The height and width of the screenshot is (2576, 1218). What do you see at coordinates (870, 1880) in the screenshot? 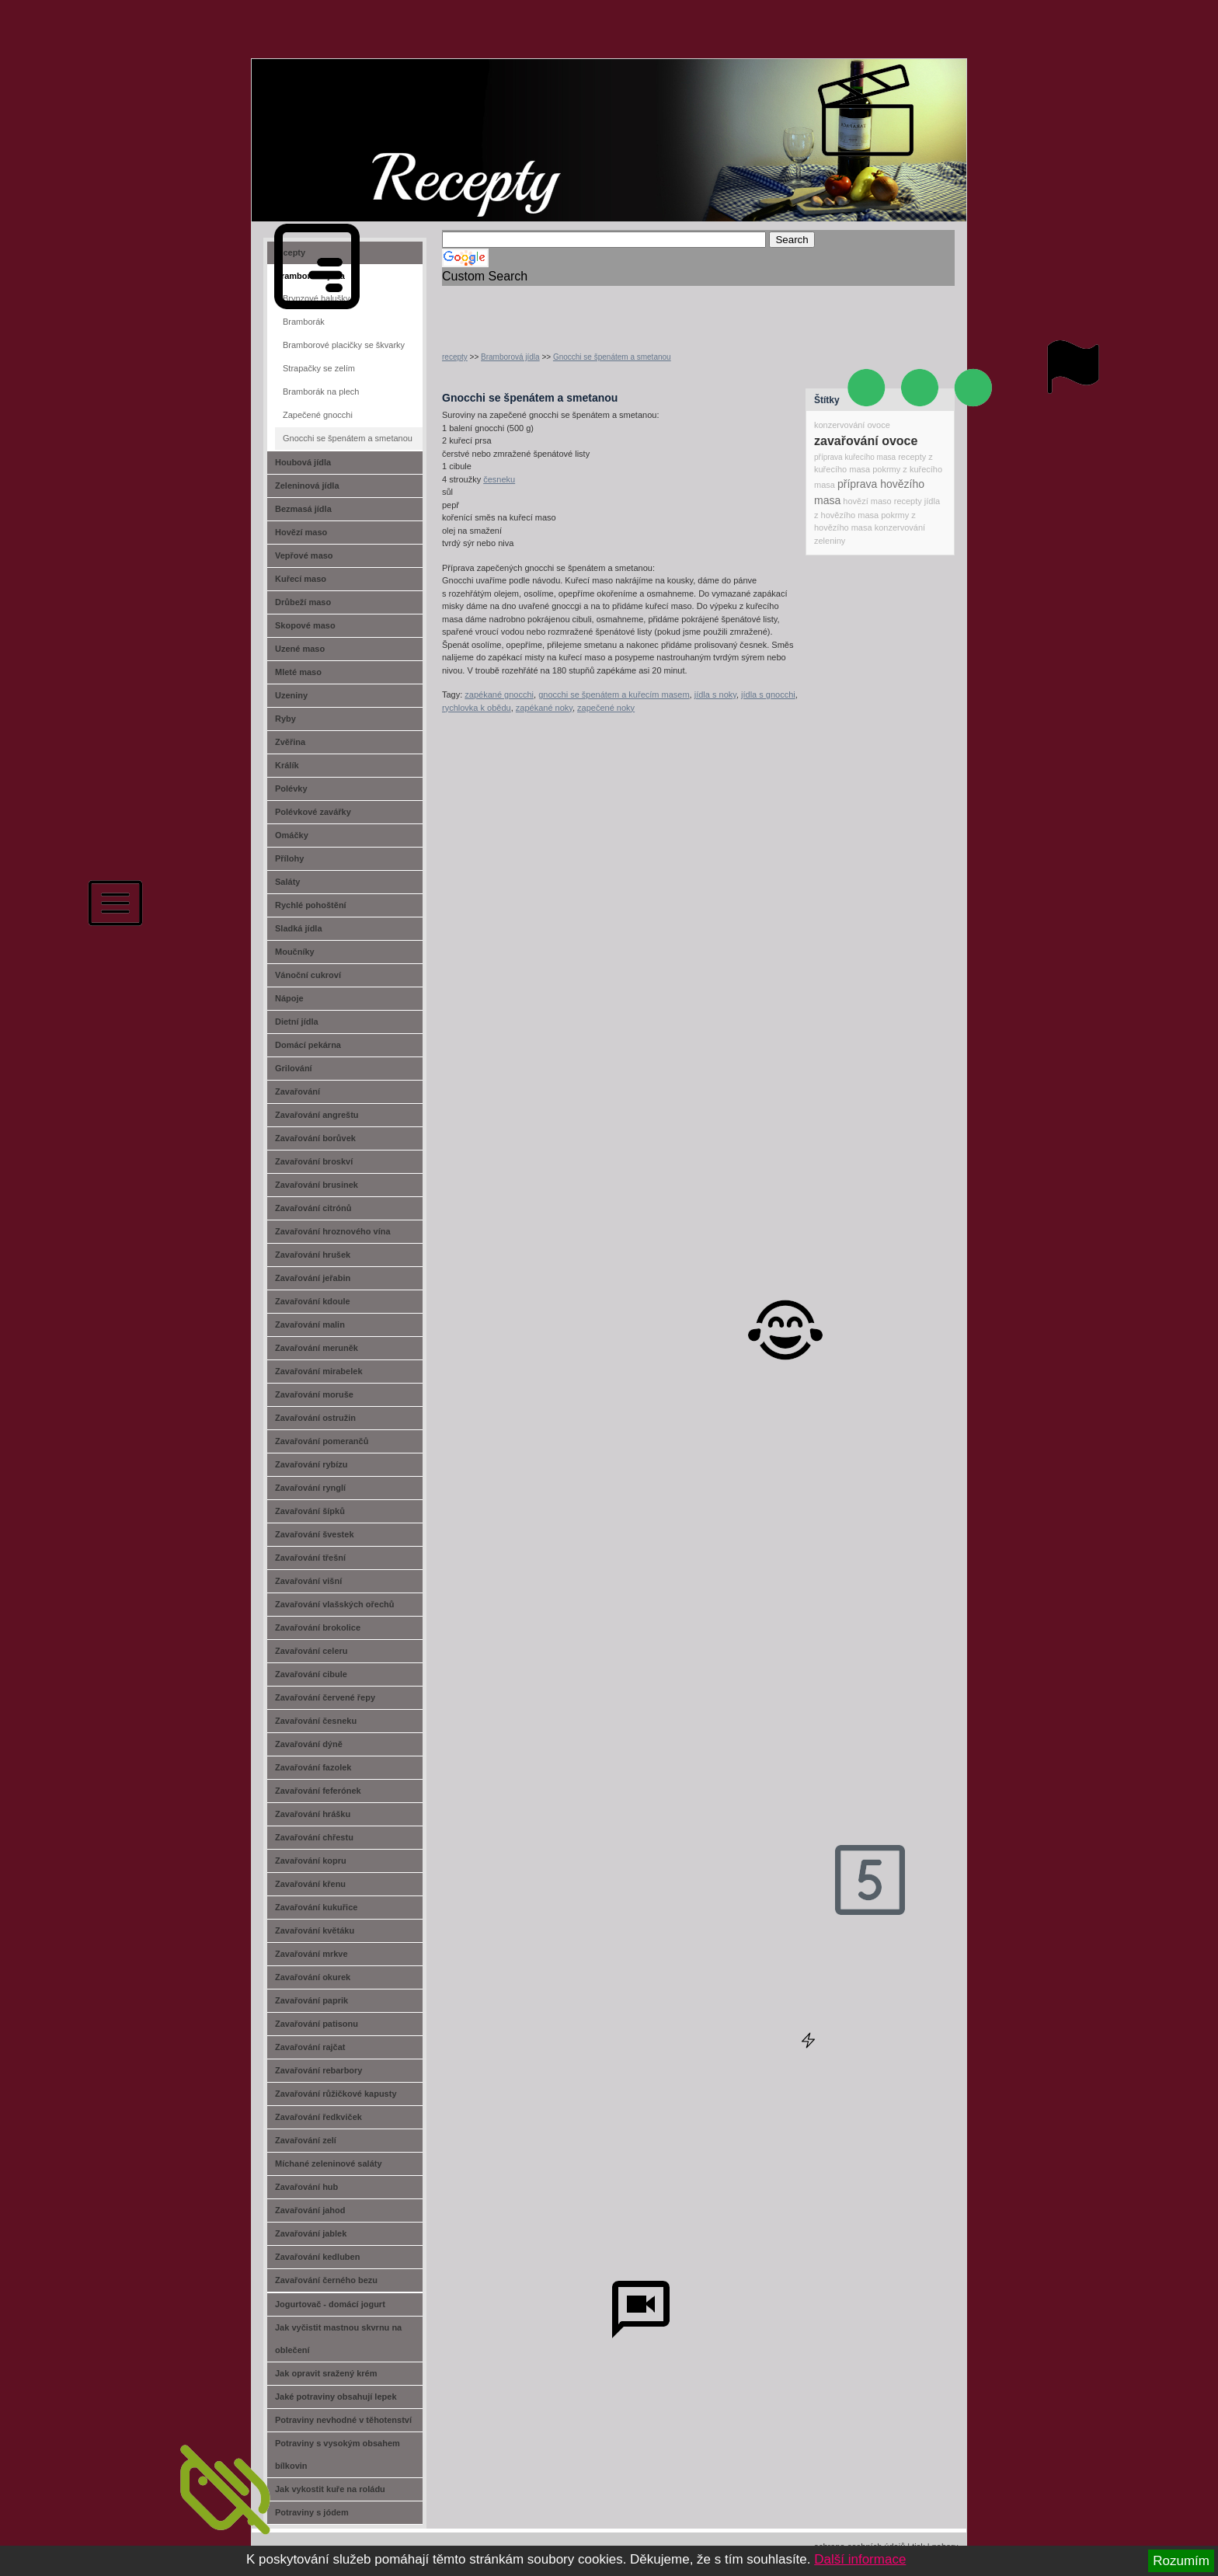
I see `indicates step 5 in a numbered sequence` at bounding box center [870, 1880].